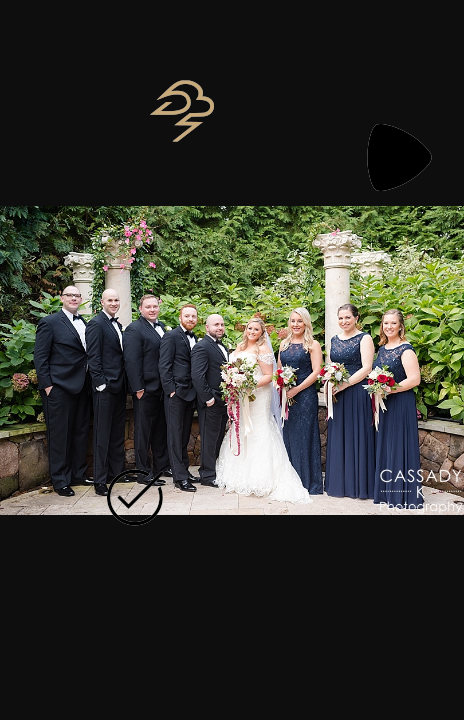 This screenshot has width=464, height=720. What do you see at coordinates (399, 157) in the screenshot?
I see `open the Zalando shopping app` at bounding box center [399, 157].